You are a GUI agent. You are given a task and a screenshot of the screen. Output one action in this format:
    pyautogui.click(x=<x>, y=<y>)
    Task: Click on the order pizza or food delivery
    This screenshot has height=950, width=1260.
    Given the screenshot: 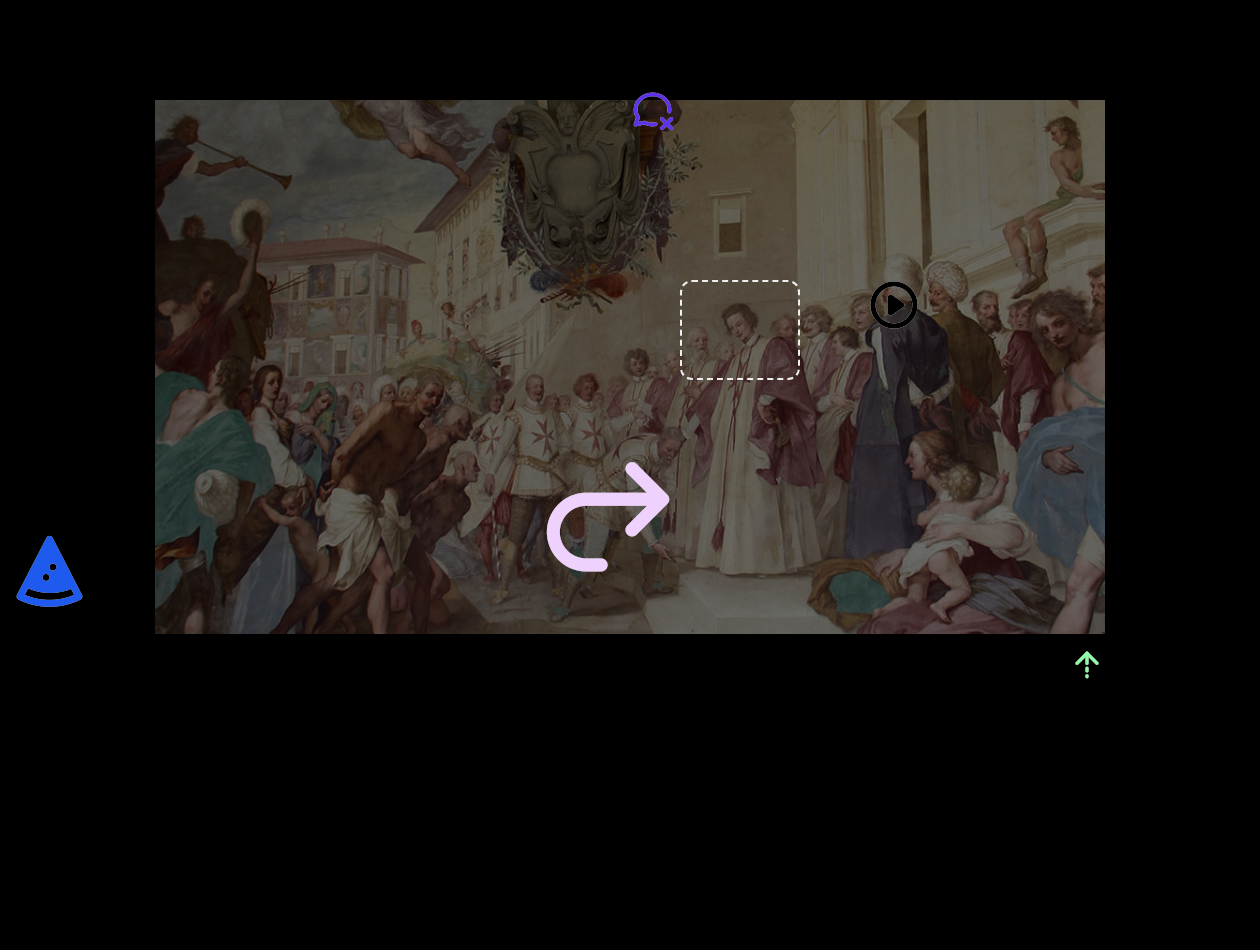 What is the action you would take?
    pyautogui.click(x=49, y=570)
    